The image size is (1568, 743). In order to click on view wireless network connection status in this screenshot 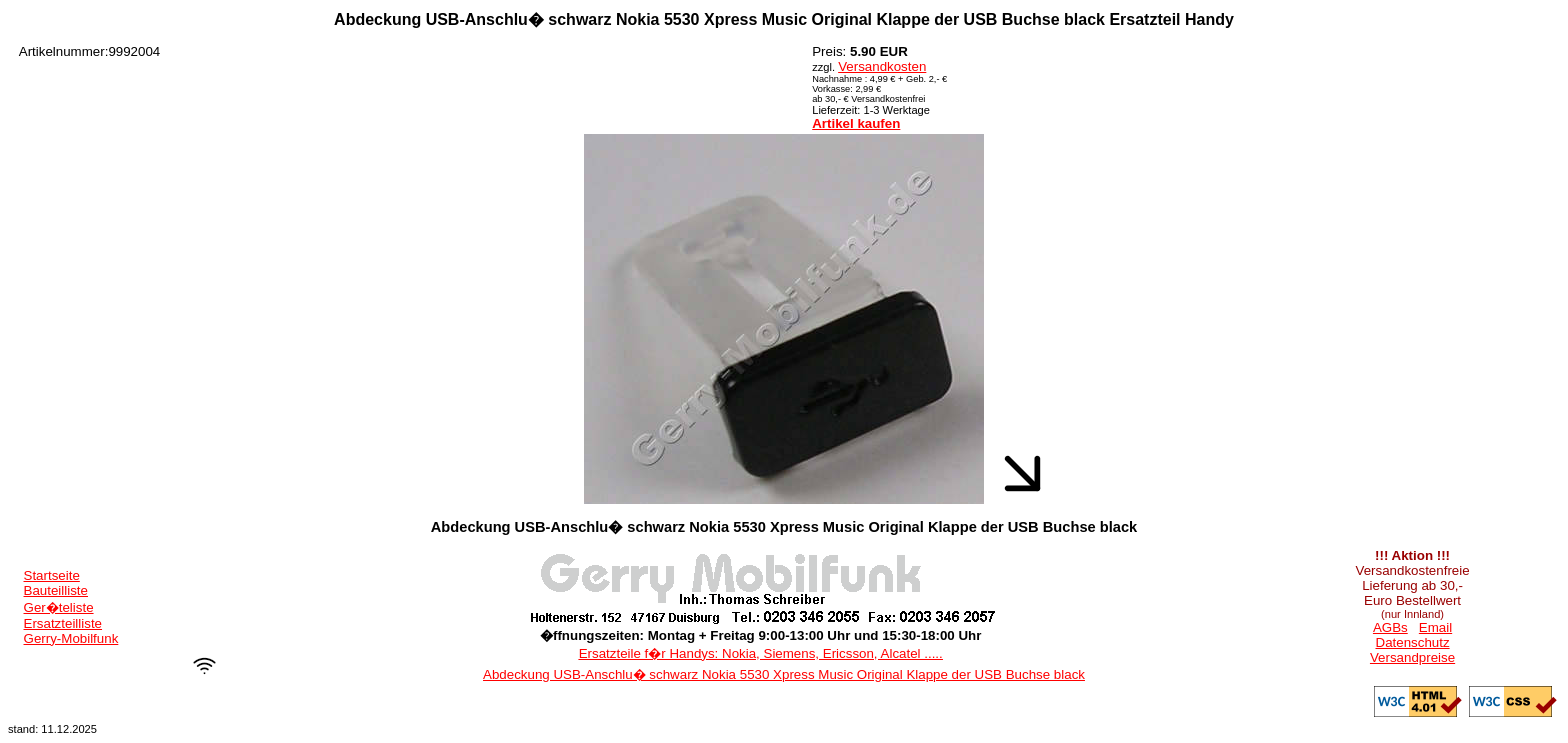, I will do `click(204, 665)`.